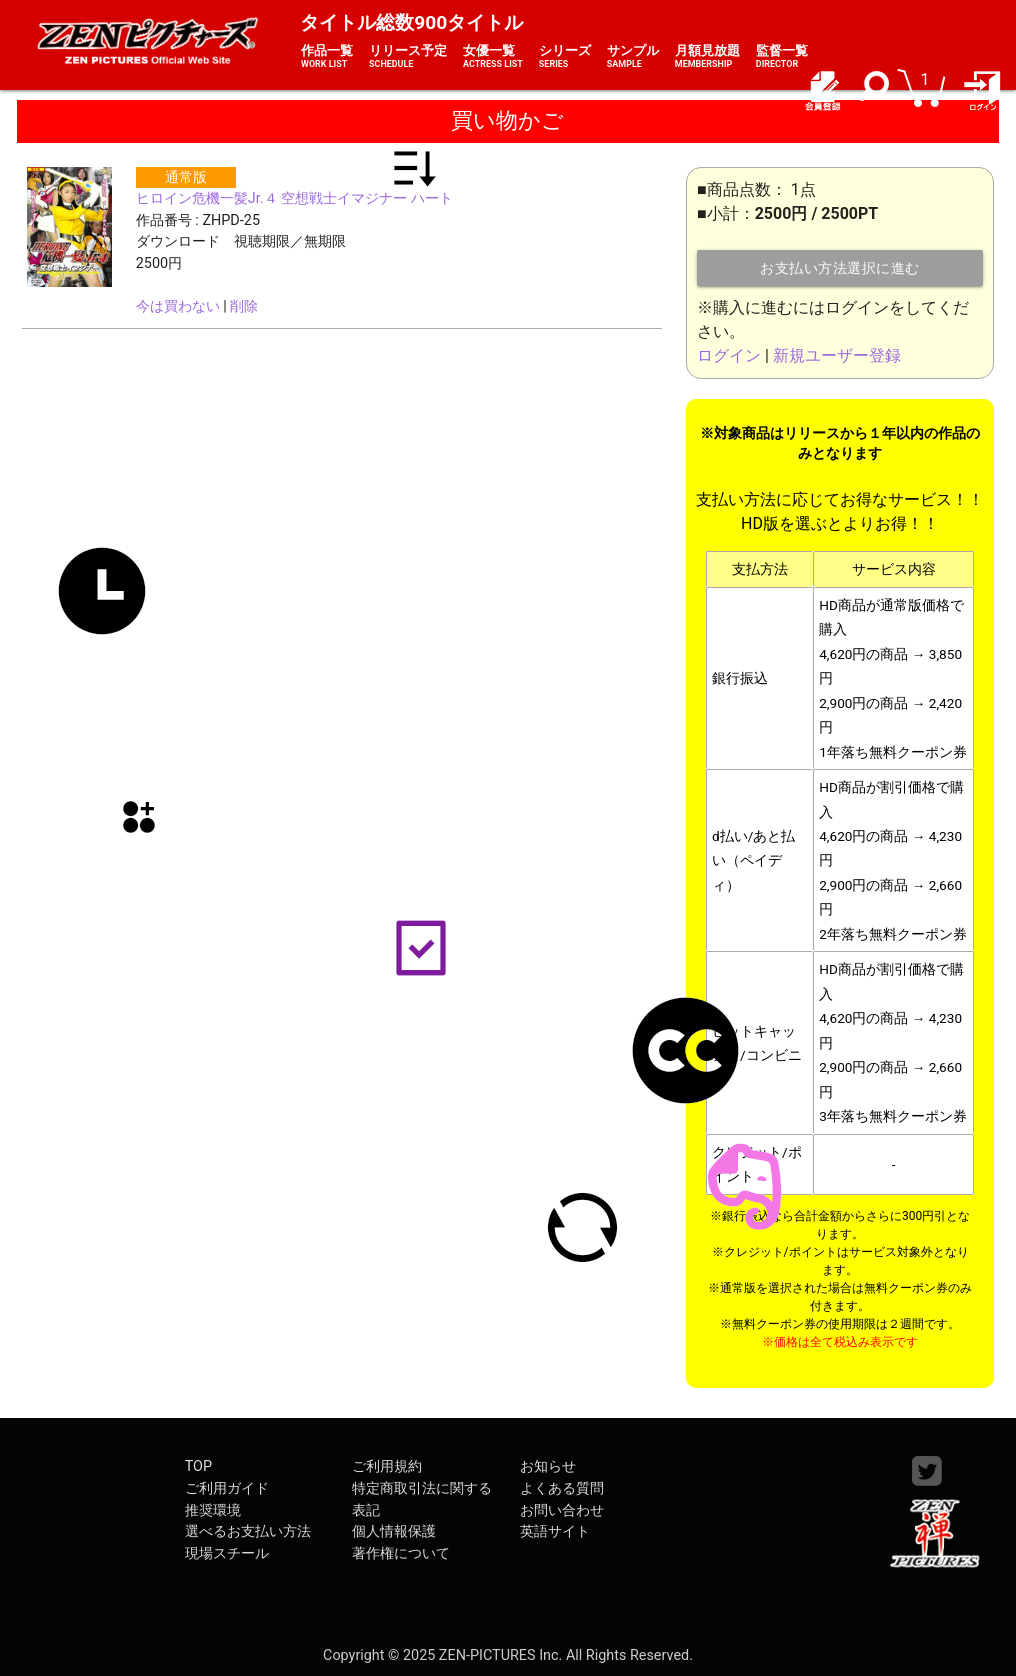  What do you see at coordinates (102, 591) in the screenshot?
I see `view current time or clock` at bounding box center [102, 591].